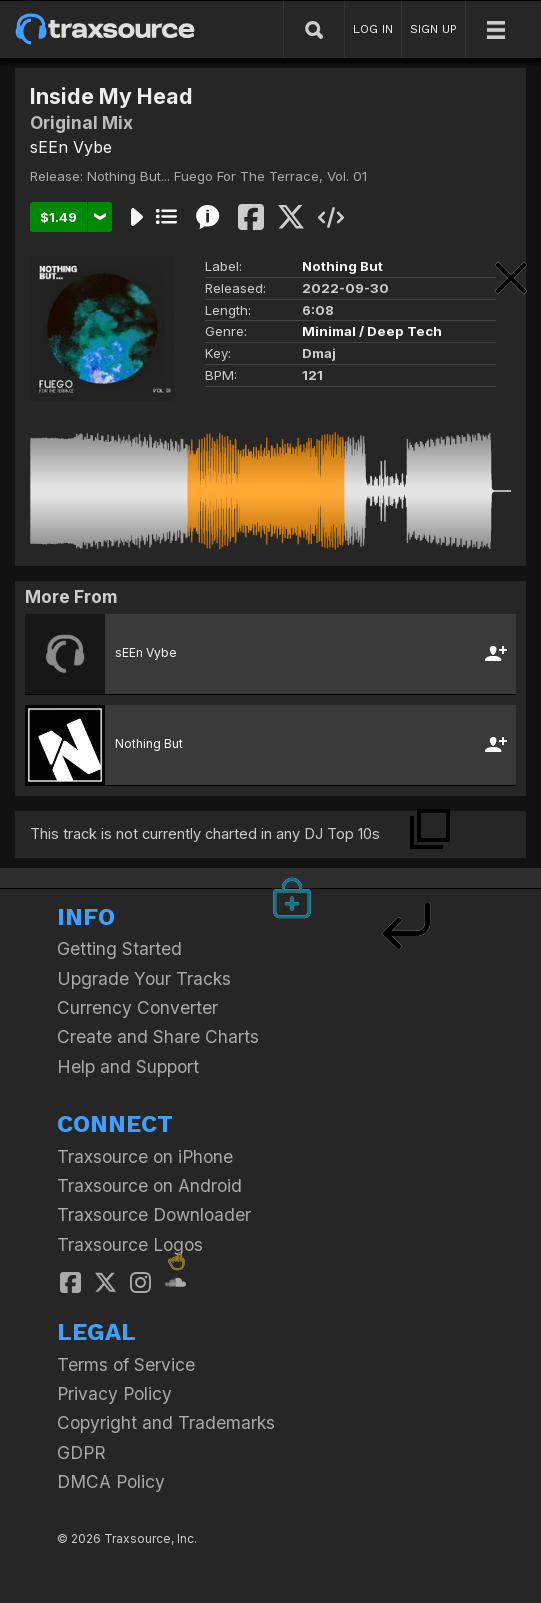  What do you see at coordinates (511, 278) in the screenshot?
I see `close the current window or dialog` at bounding box center [511, 278].